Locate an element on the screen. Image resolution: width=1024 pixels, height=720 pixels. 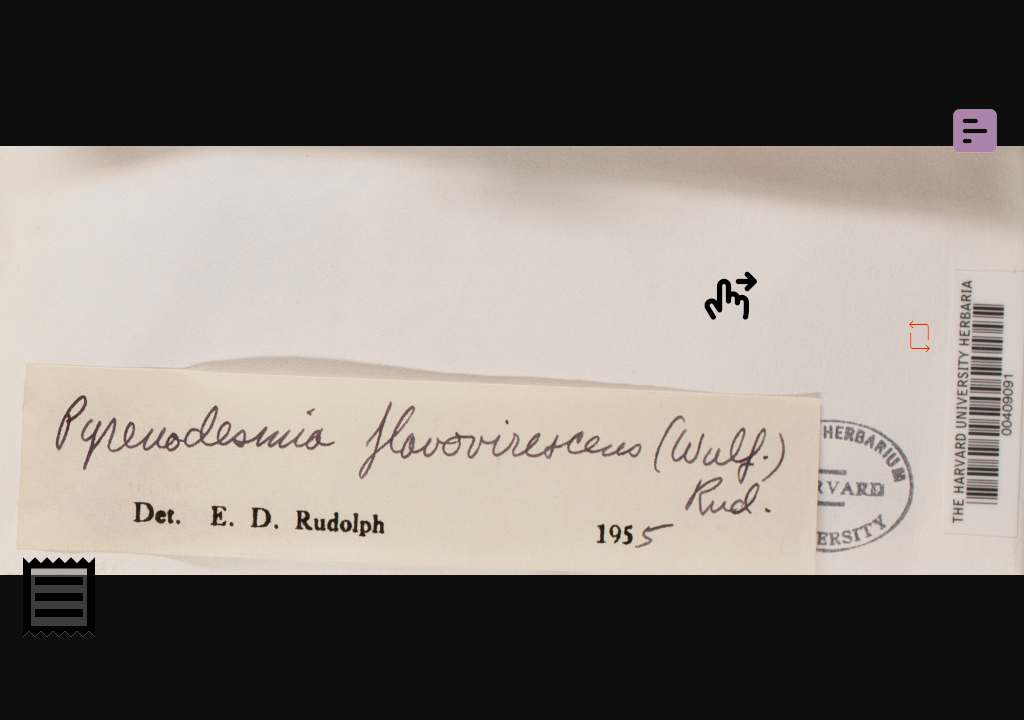
swipe right to continue or proceed is located at coordinates (728, 297).